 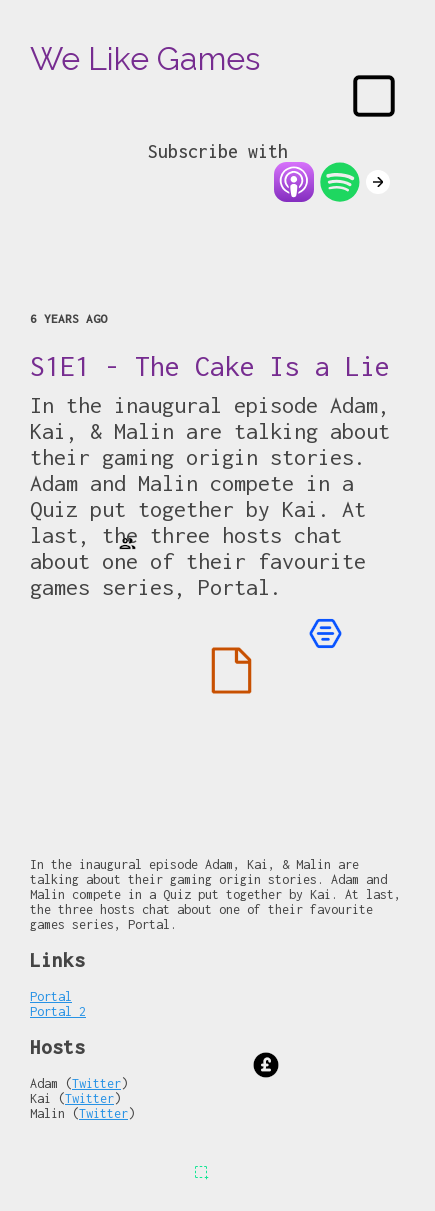 What do you see at coordinates (374, 96) in the screenshot?
I see `define a selection area` at bounding box center [374, 96].